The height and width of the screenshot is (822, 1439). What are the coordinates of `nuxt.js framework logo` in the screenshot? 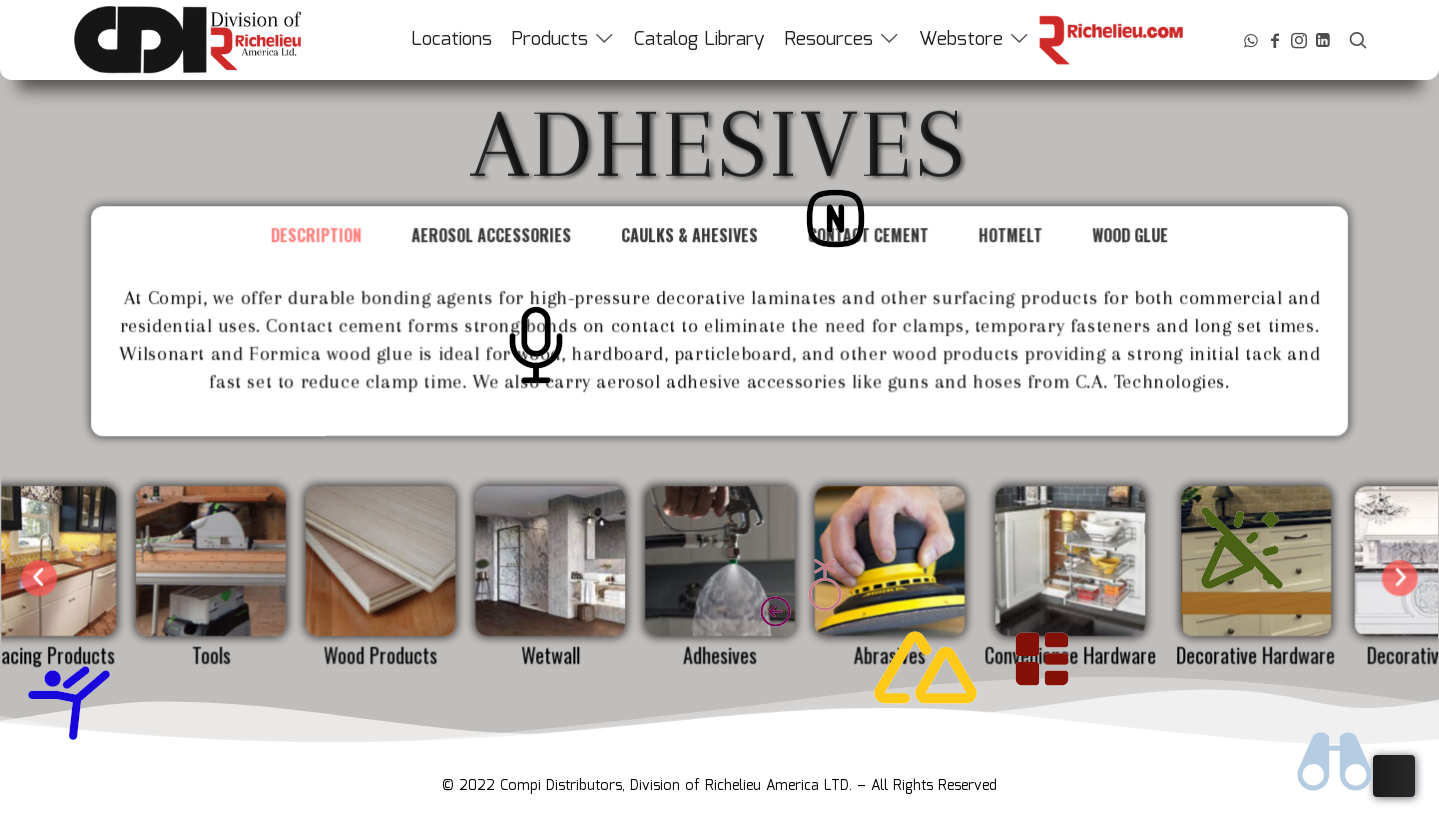 It's located at (925, 667).